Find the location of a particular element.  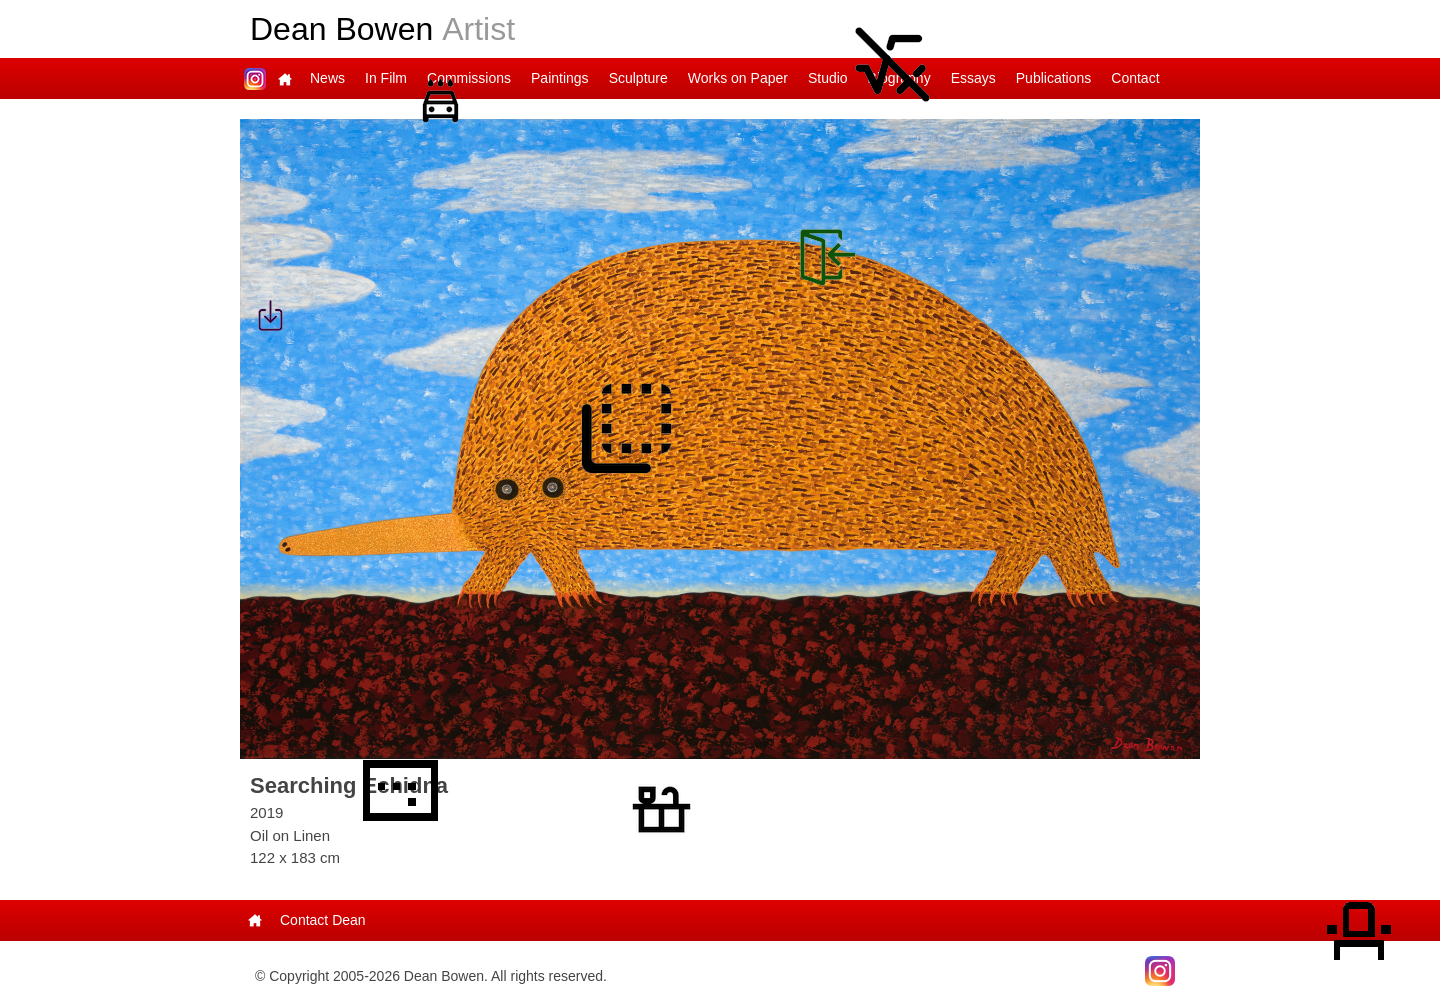

sign in to your account is located at coordinates (825, 254).